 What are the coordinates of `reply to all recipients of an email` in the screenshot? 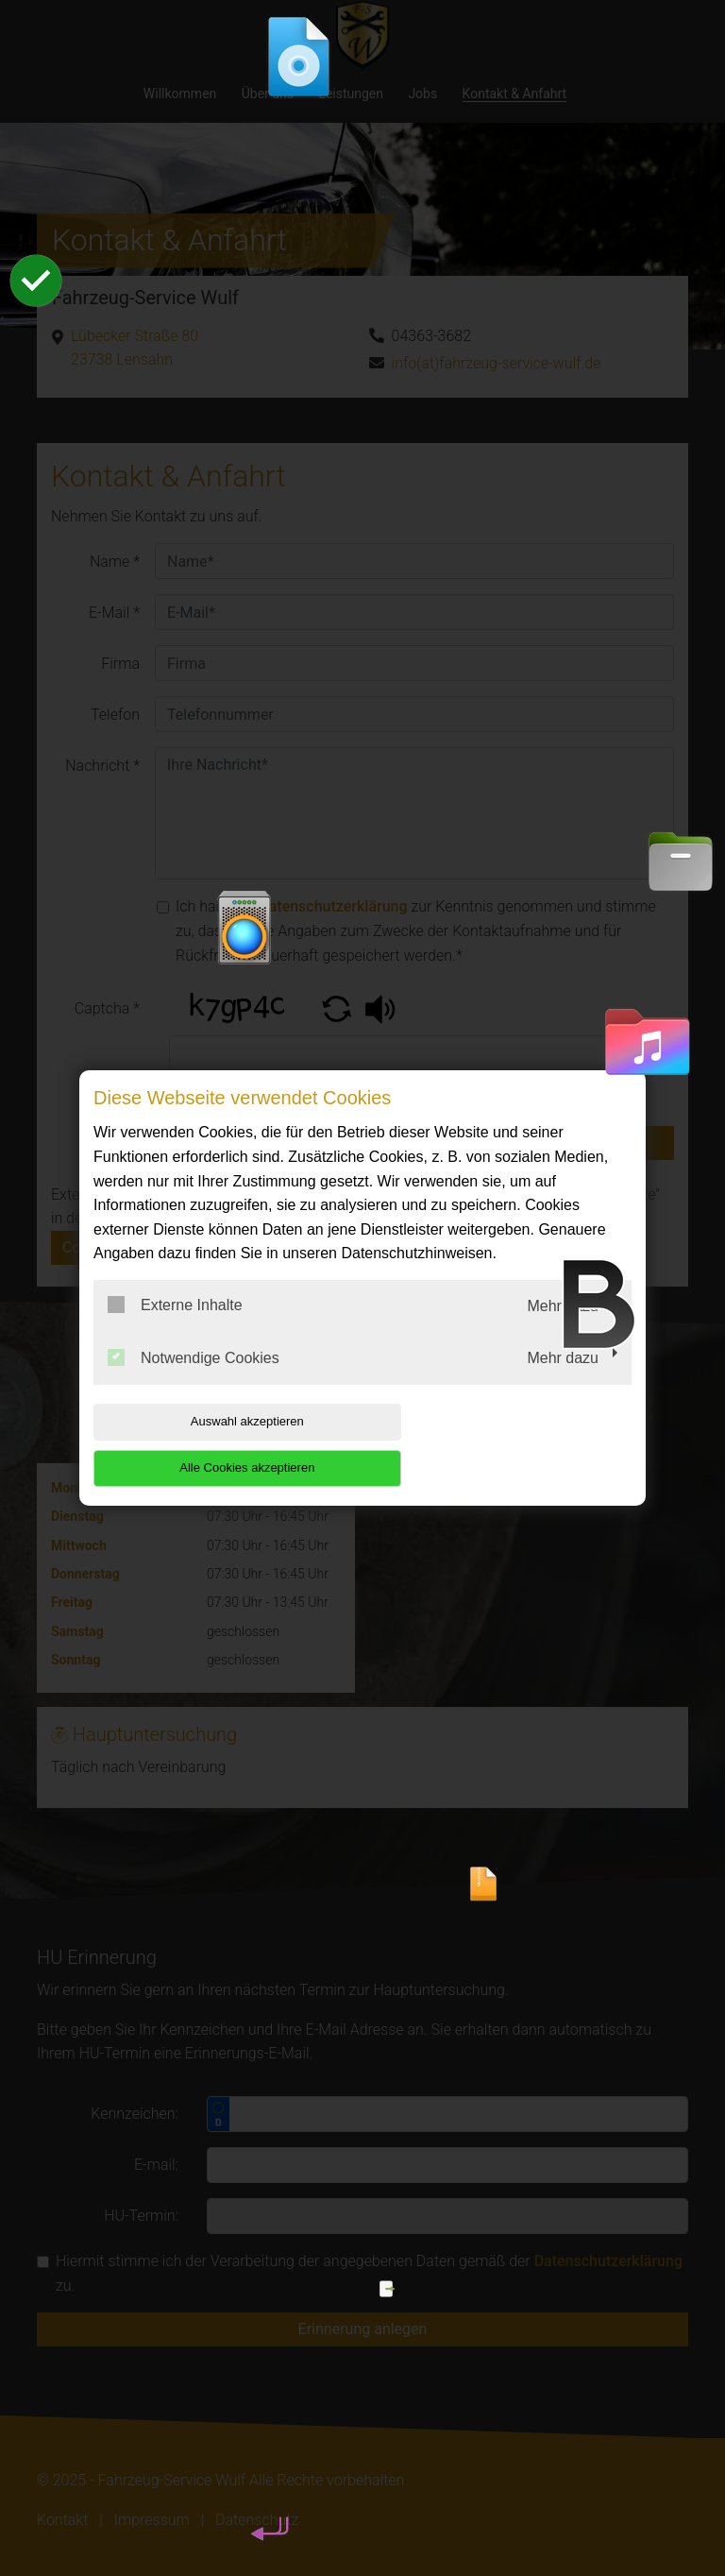 It's located at (269, 2526).